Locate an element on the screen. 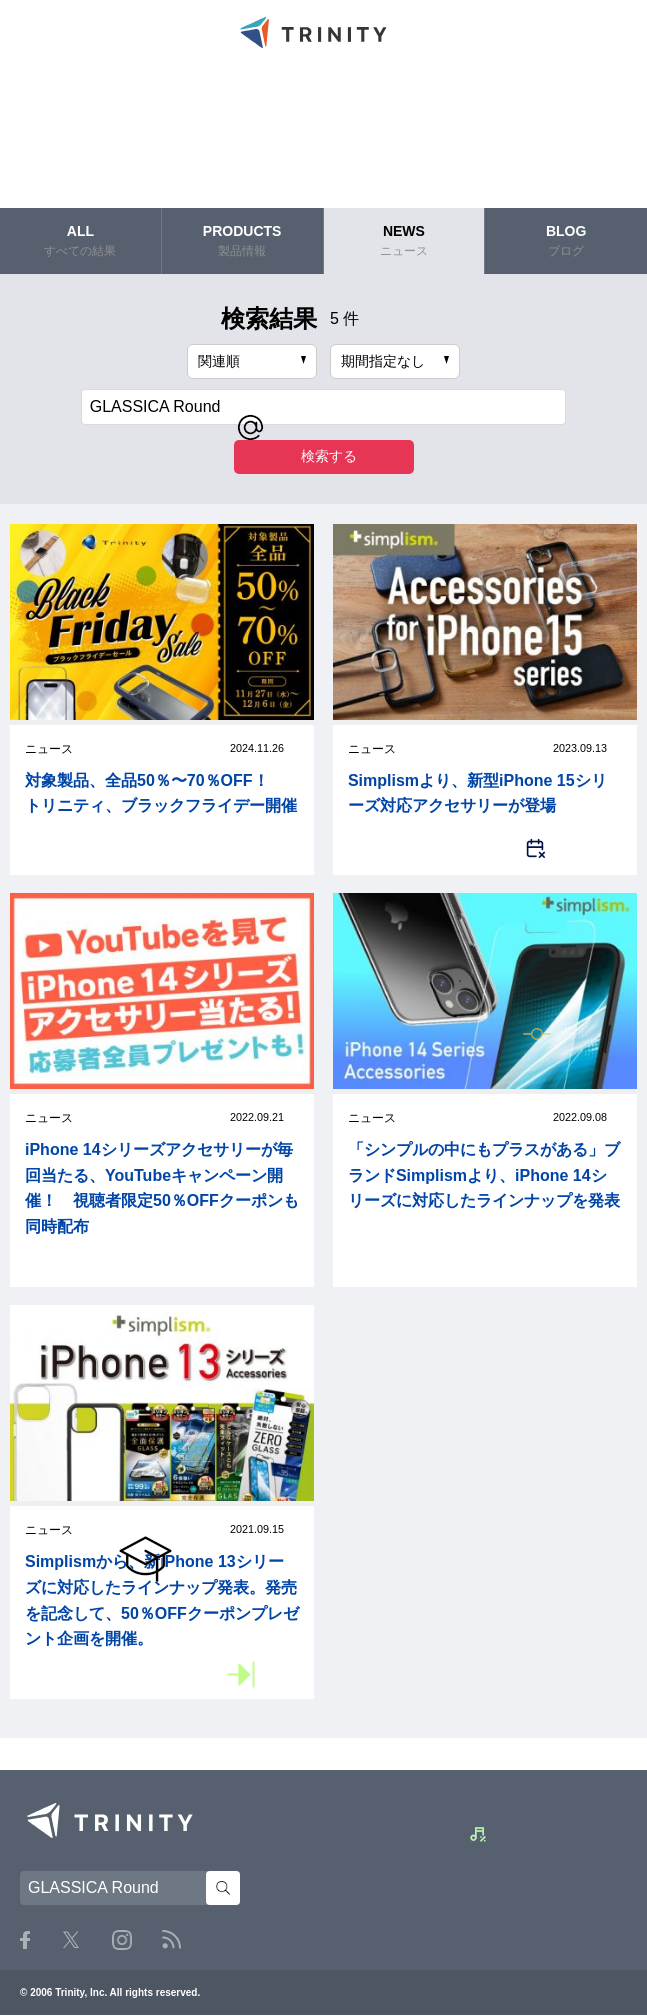 The image size is (647, 2016). view commit history in version control is located at coordinates (537, 1034).